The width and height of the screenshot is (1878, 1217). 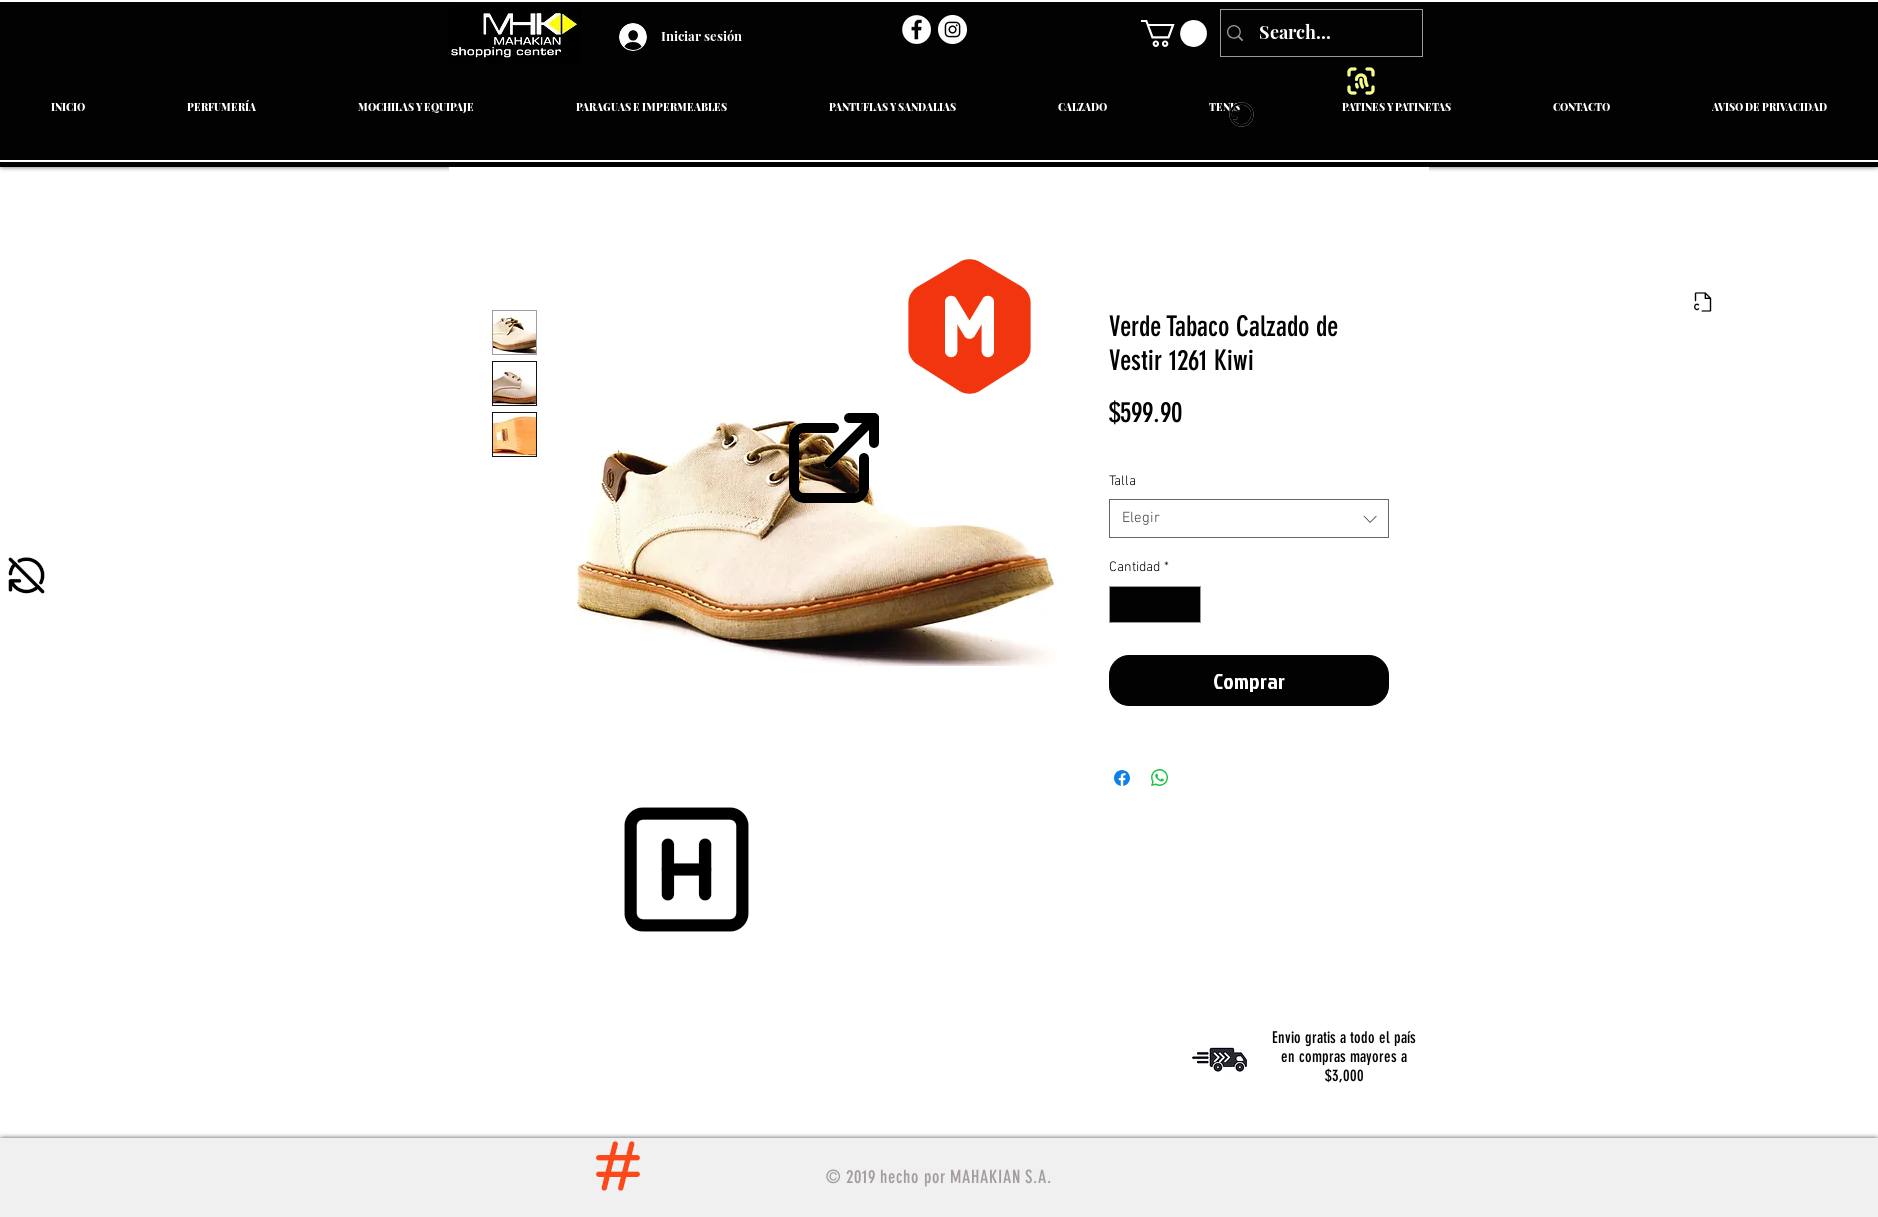 What do you see at coordinates (618, 1166) in the screenshot?
I see `add or search by hashtag` at bounding box center [618, 1166].